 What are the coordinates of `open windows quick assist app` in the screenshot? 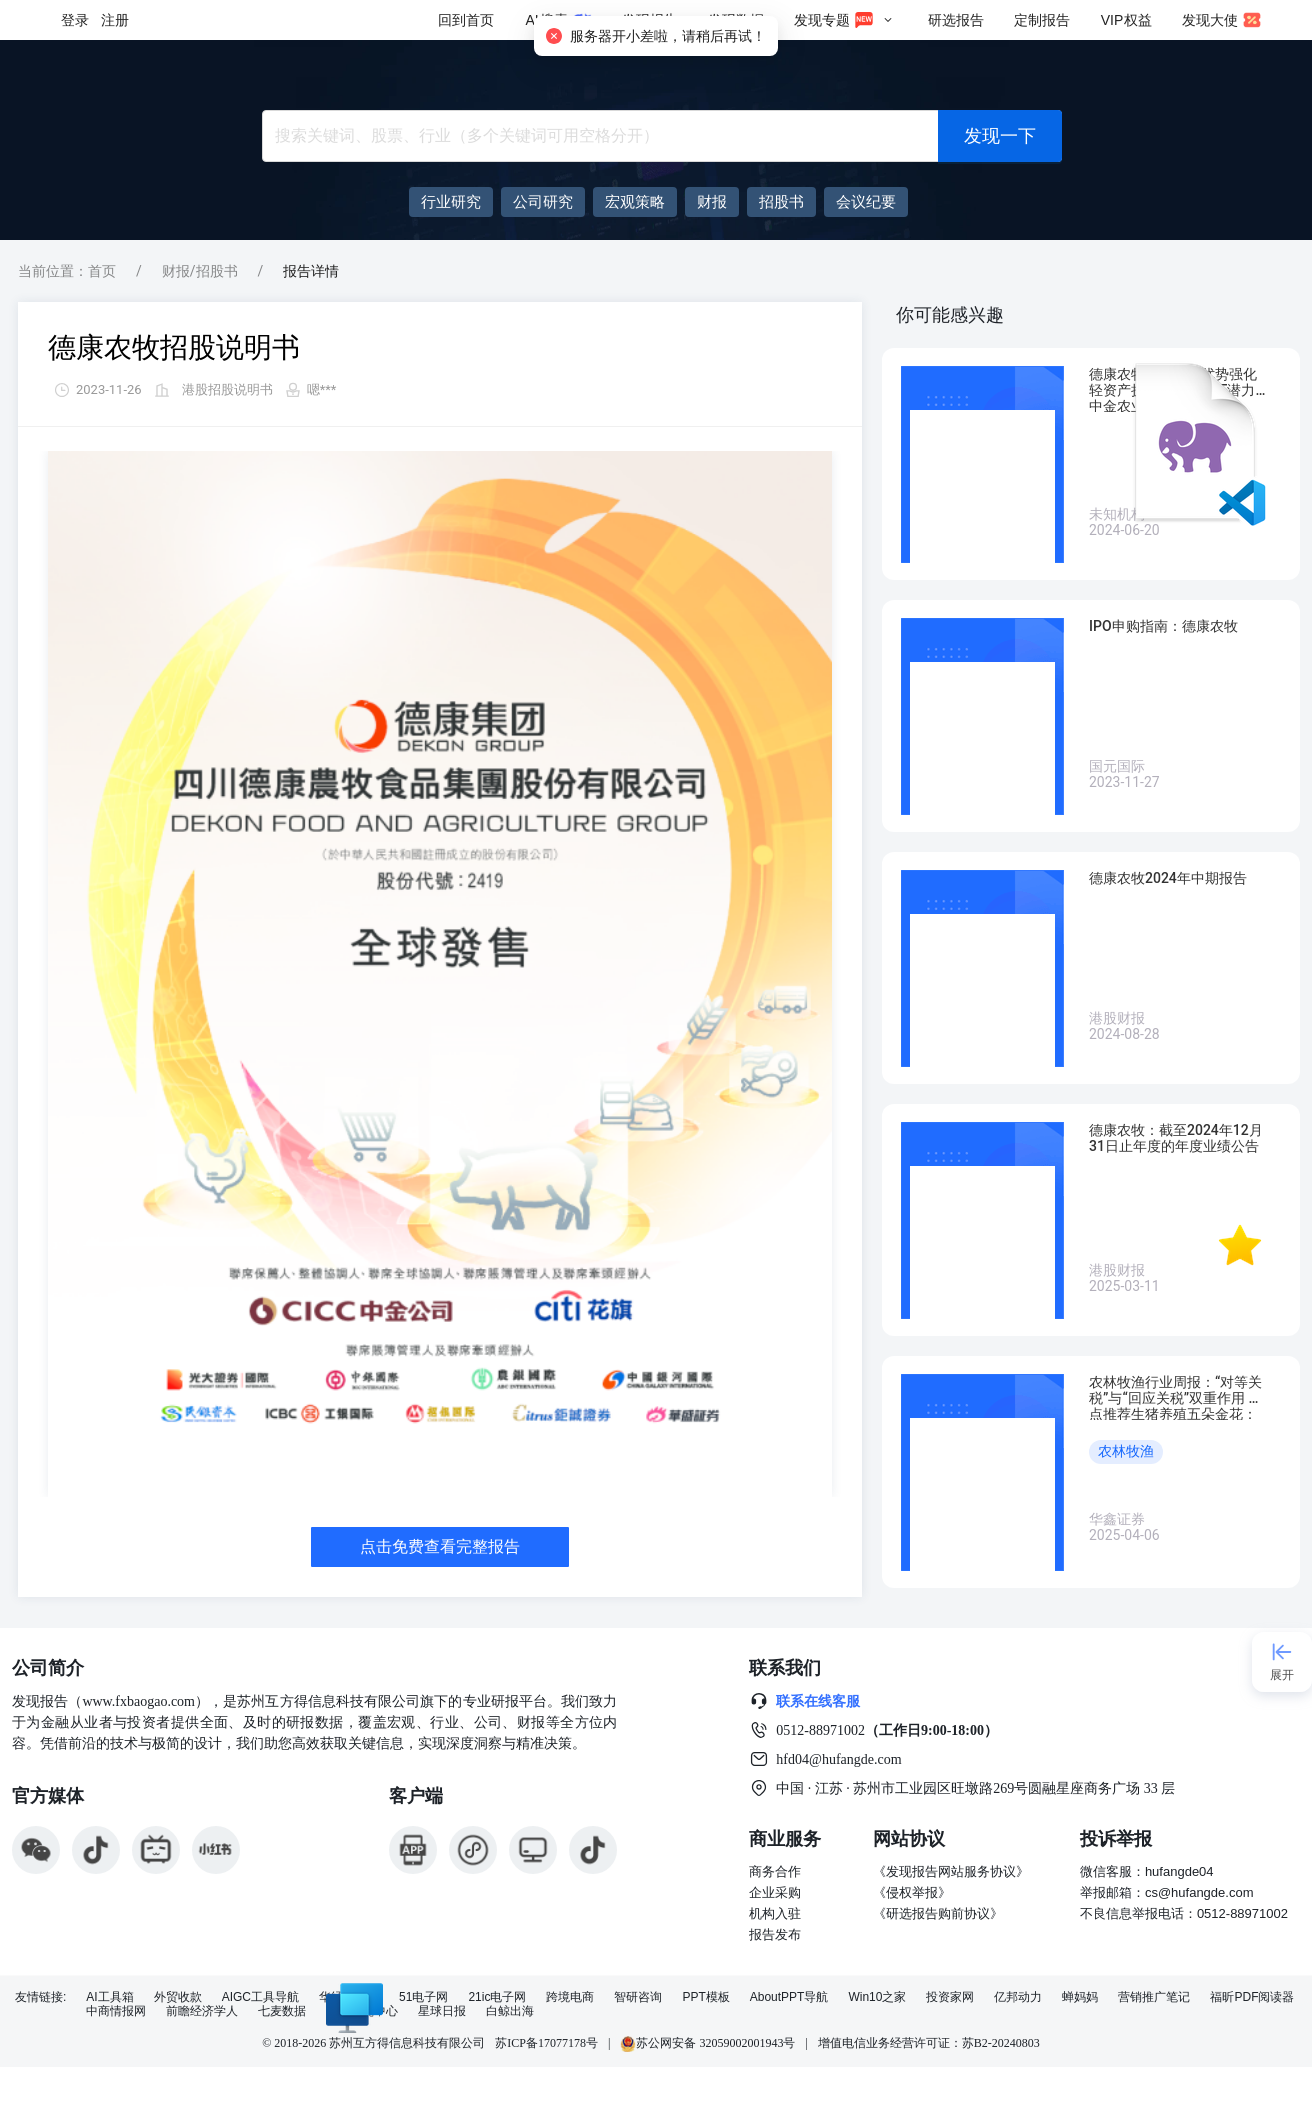 It's located at (354, 2004).